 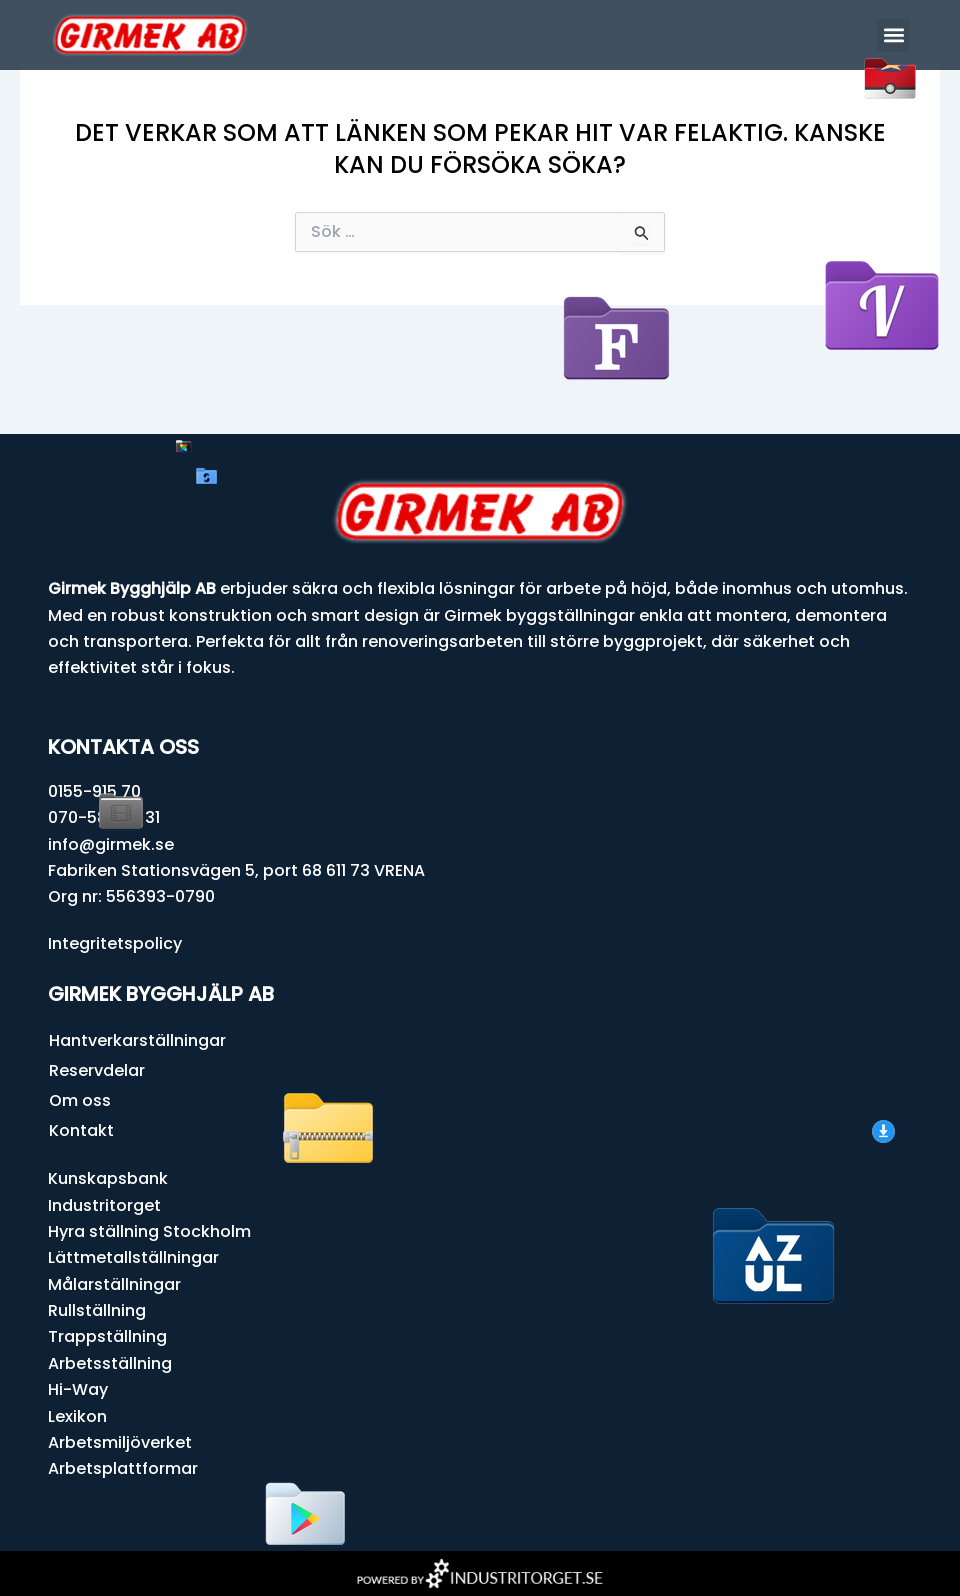 What do you see at coordinates (305, 1516) in the screenshot?
I see `open folder containing google play store downloads` at bounding box center [305, 1516].